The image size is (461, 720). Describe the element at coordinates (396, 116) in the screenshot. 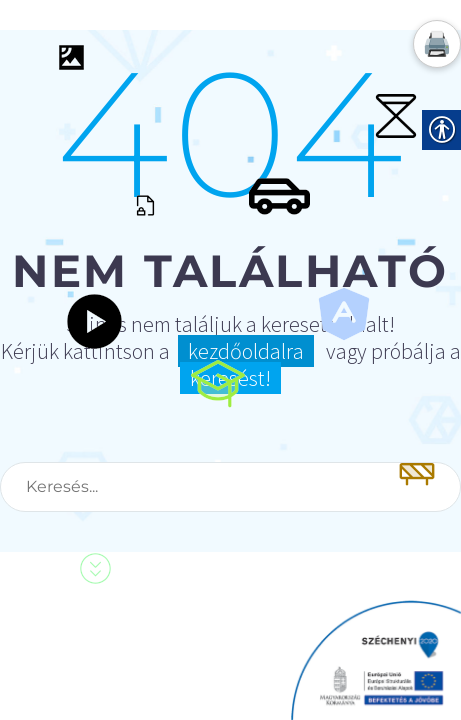

I see `indicates high time remaining or early stage of a process` at that location.